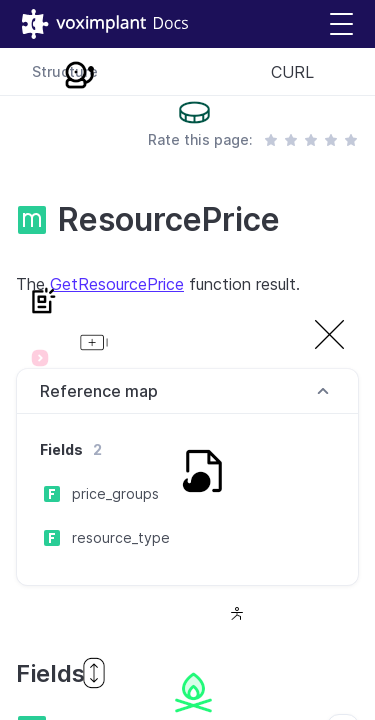 The width and height of the screenshot is (375, 720). What do you see at coordinates (79, 75) in the screenshot?
I see `school bell or class alarm notification` at bounding box center [79, 75].